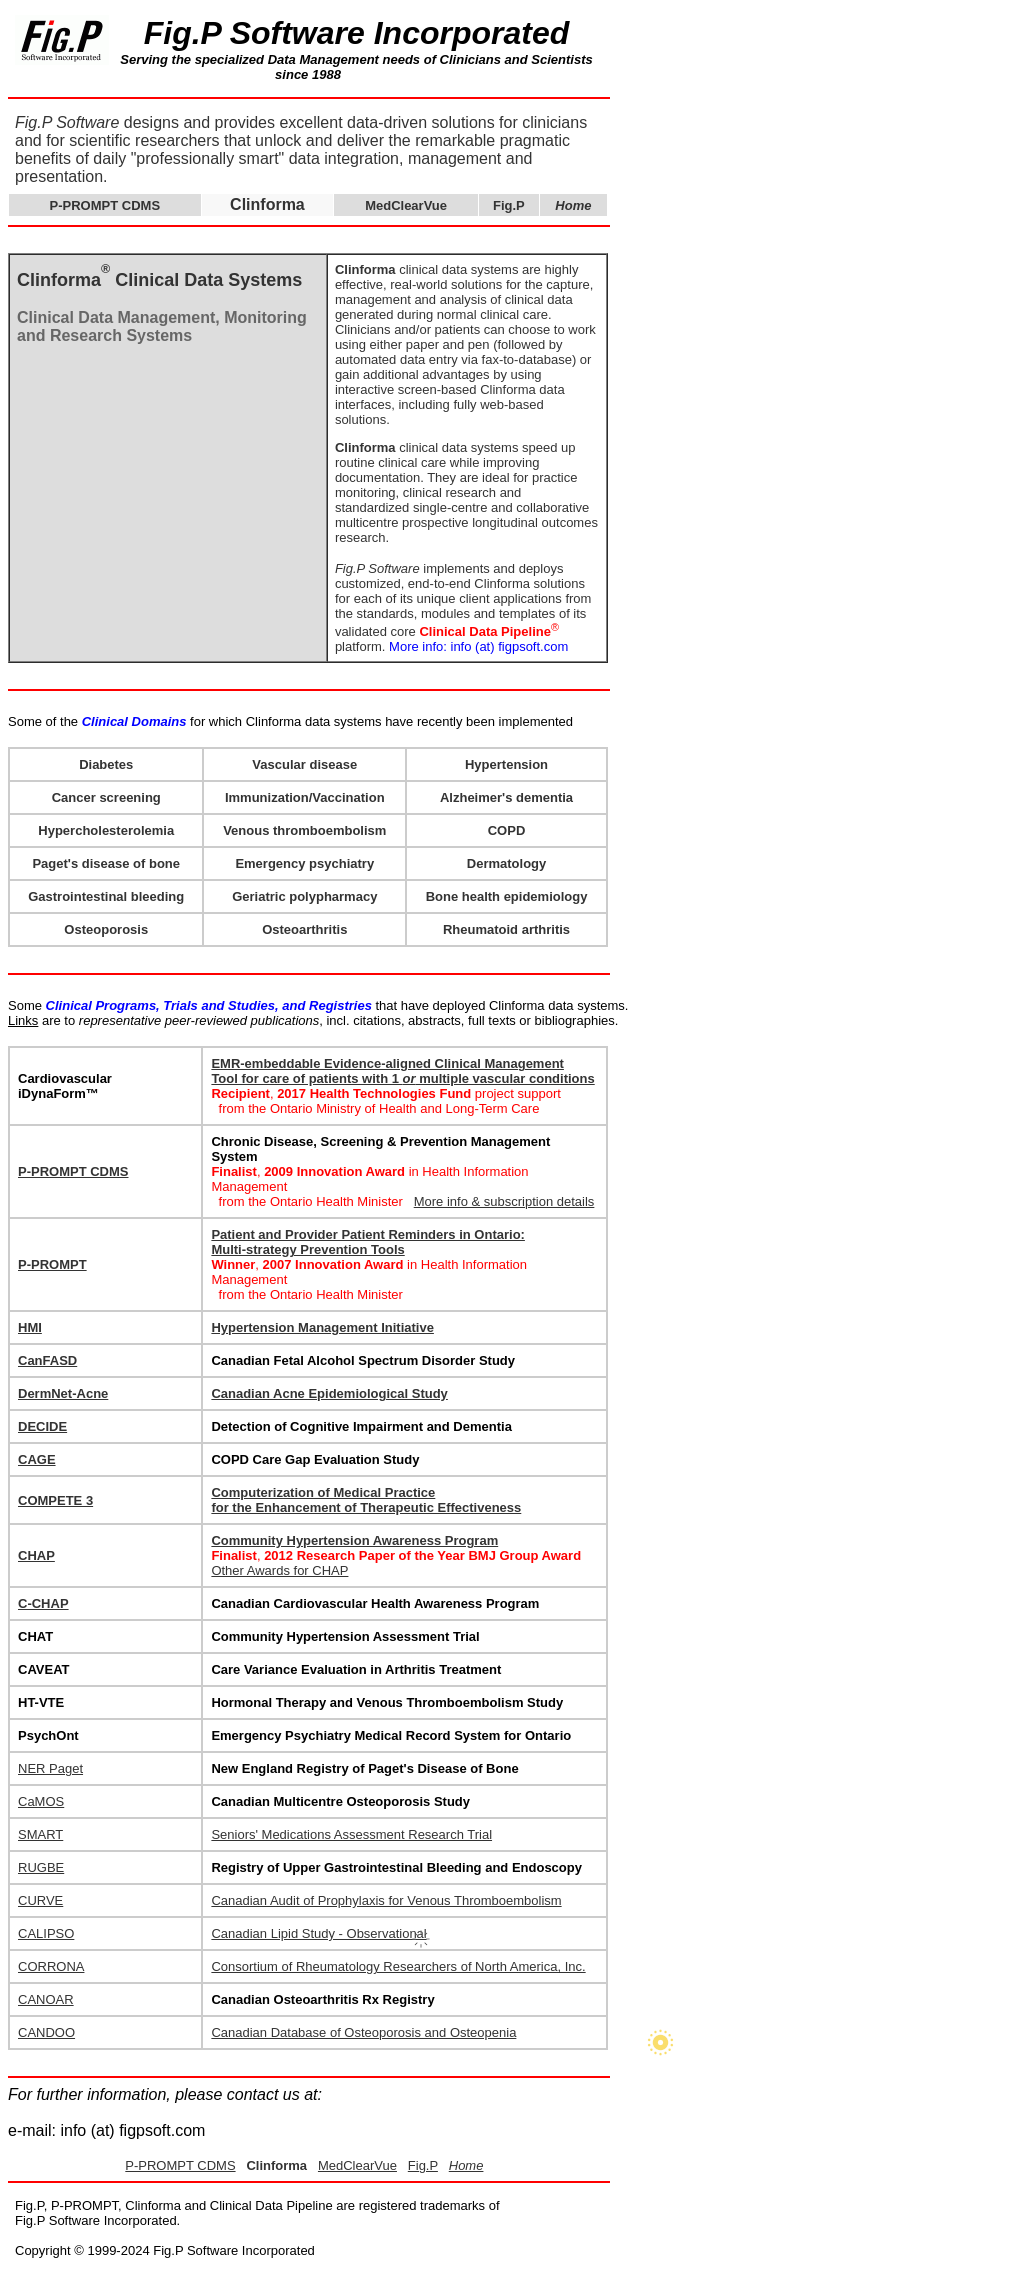 The width and height of the screenshot is (1024, 2273). What do you see at coordinates (421, 1939) in the screenshot?
I see `indicates content is loading` at bounding box center [421, 1939].